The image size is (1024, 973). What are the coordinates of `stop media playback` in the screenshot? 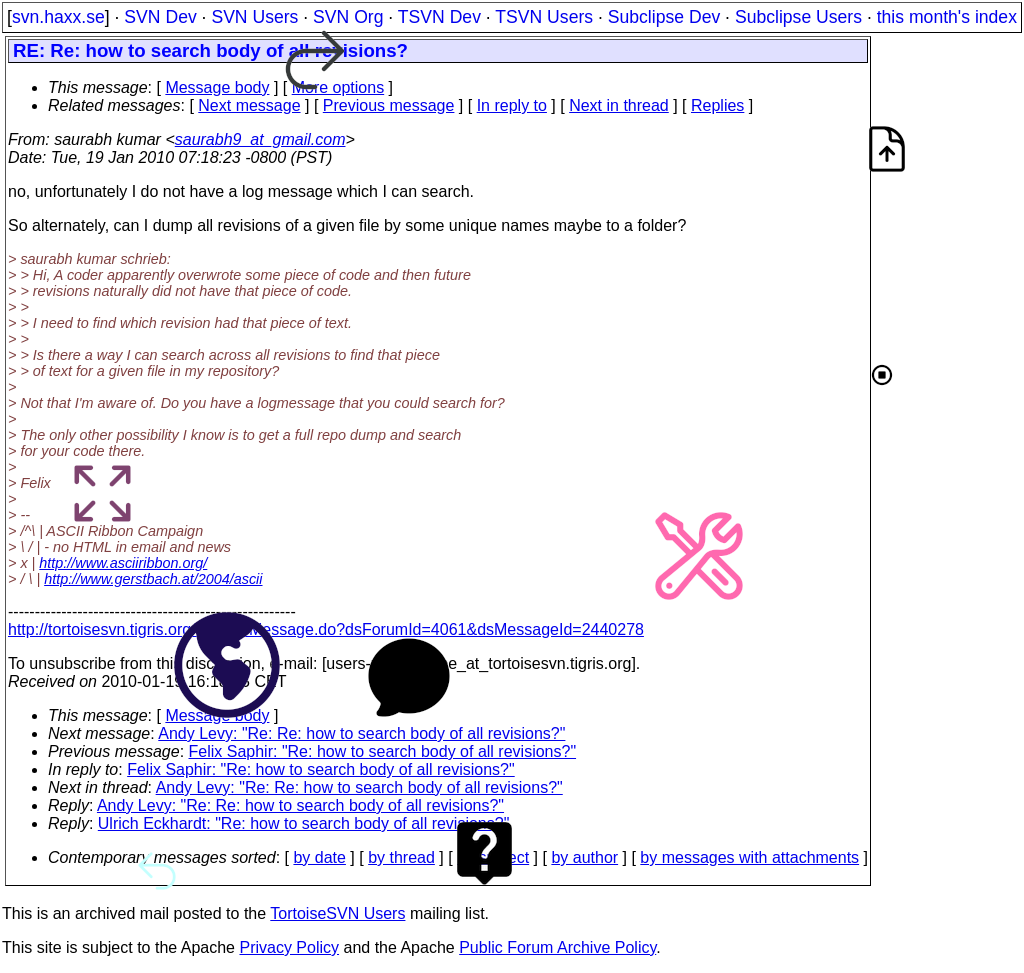 It's located at (882, 375).